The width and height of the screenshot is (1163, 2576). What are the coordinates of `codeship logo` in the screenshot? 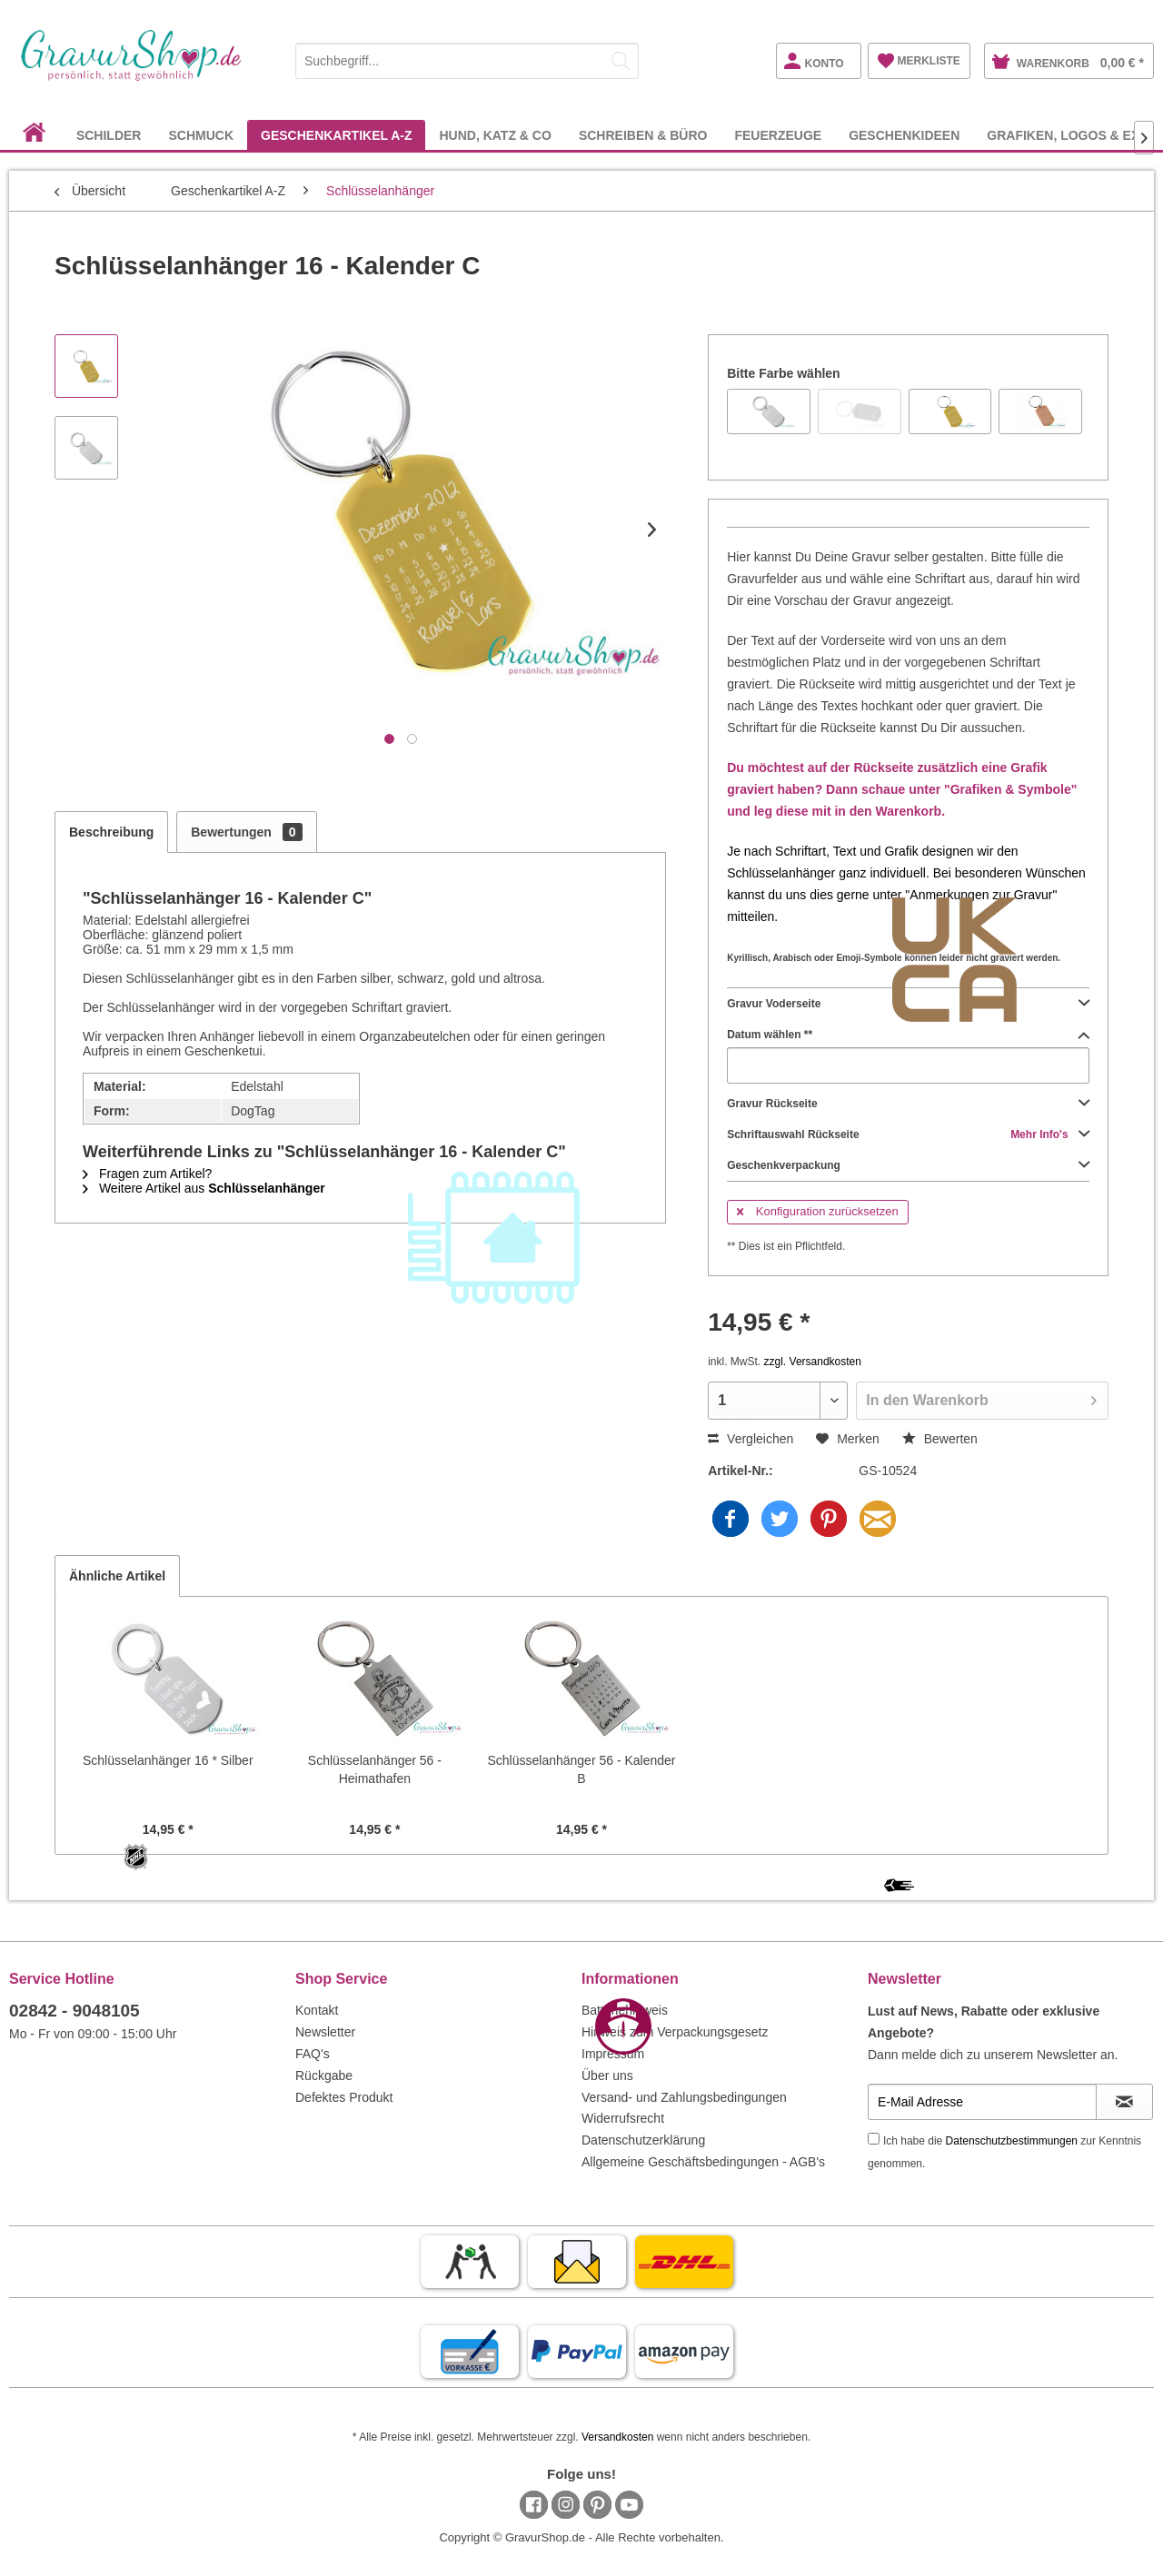 It's located at (623, 2026).